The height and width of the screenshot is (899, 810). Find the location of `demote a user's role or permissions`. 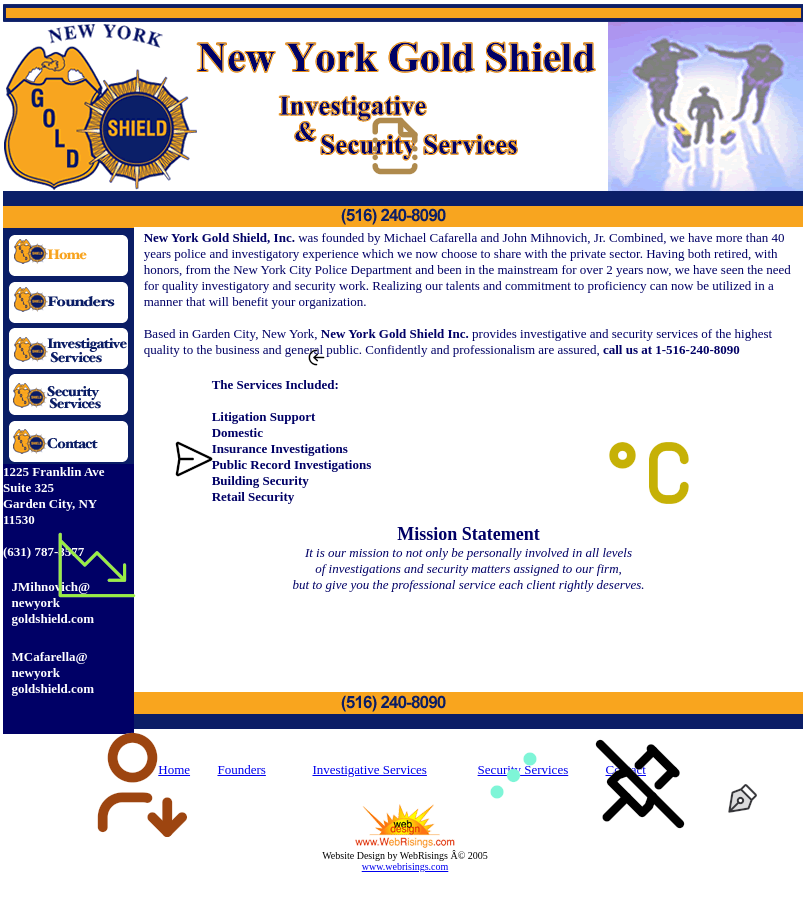

demote a user's role or permissions is located at coordinates (132, 782).